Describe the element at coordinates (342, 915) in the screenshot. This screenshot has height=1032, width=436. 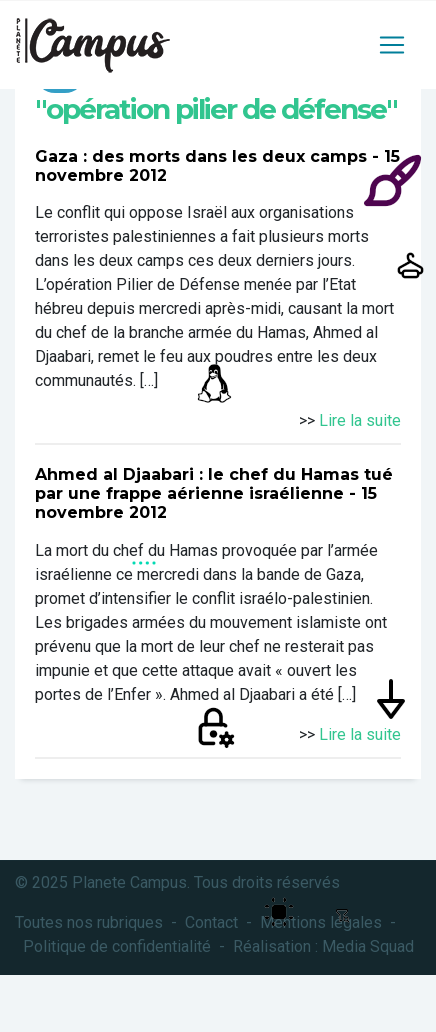
I see `search within filtered results` at that location.